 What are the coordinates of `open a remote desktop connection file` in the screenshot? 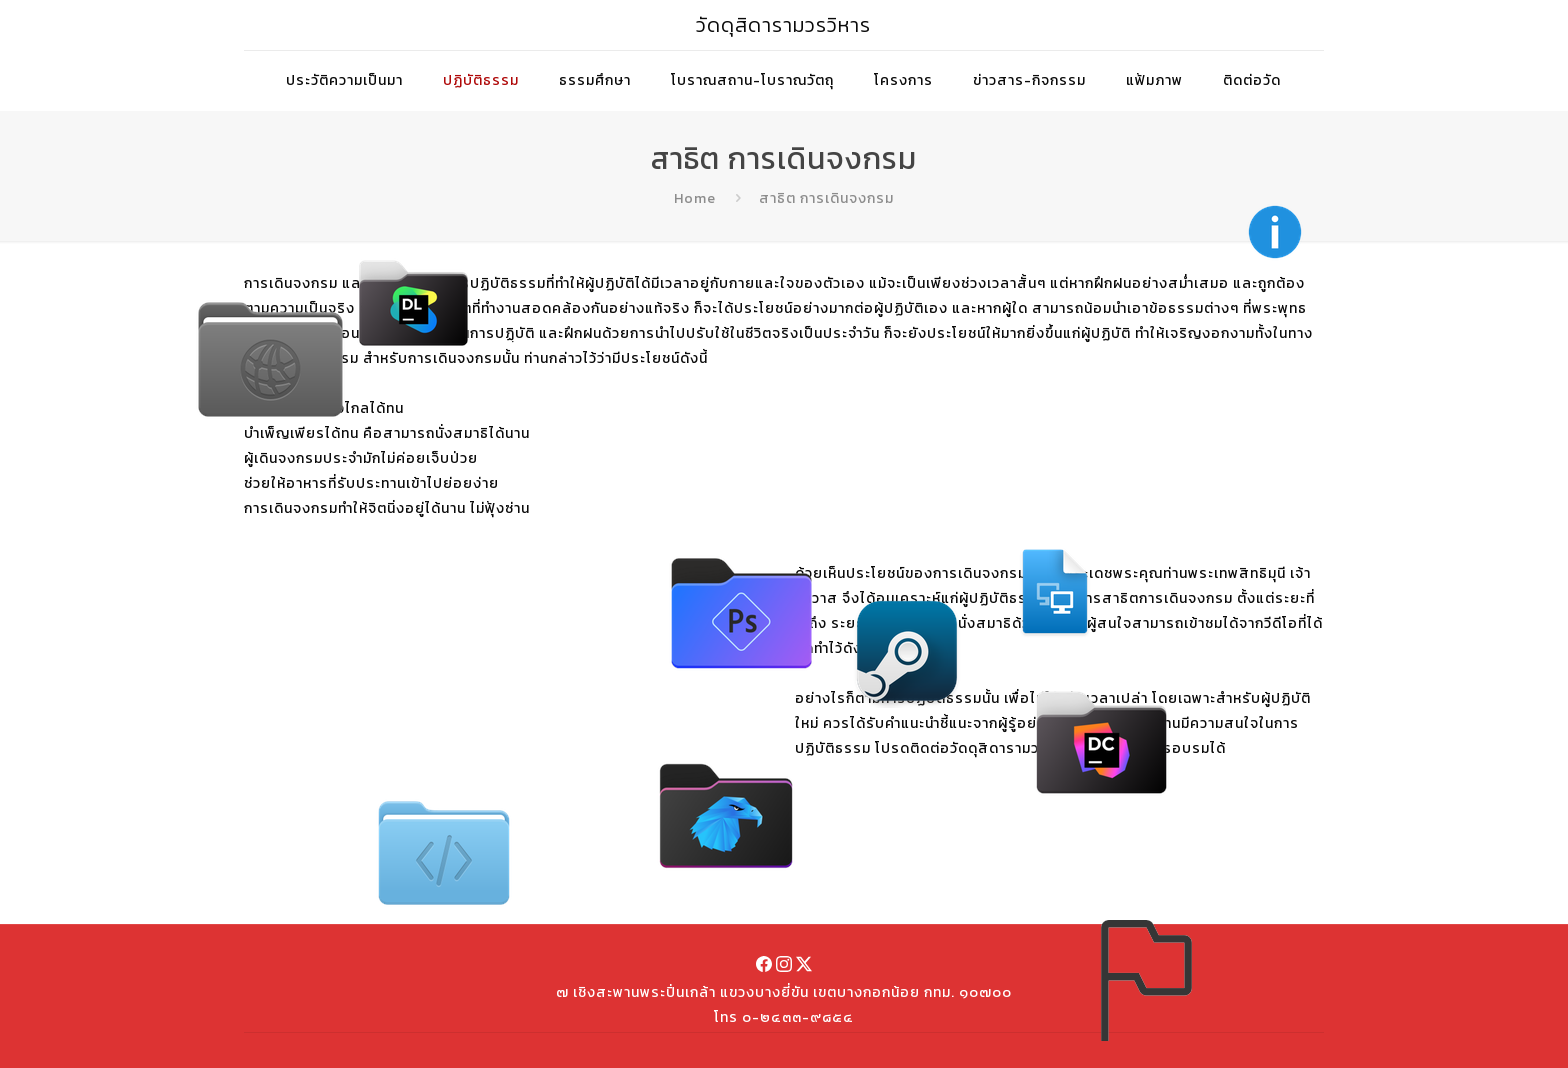 It's located at (1055, 593).